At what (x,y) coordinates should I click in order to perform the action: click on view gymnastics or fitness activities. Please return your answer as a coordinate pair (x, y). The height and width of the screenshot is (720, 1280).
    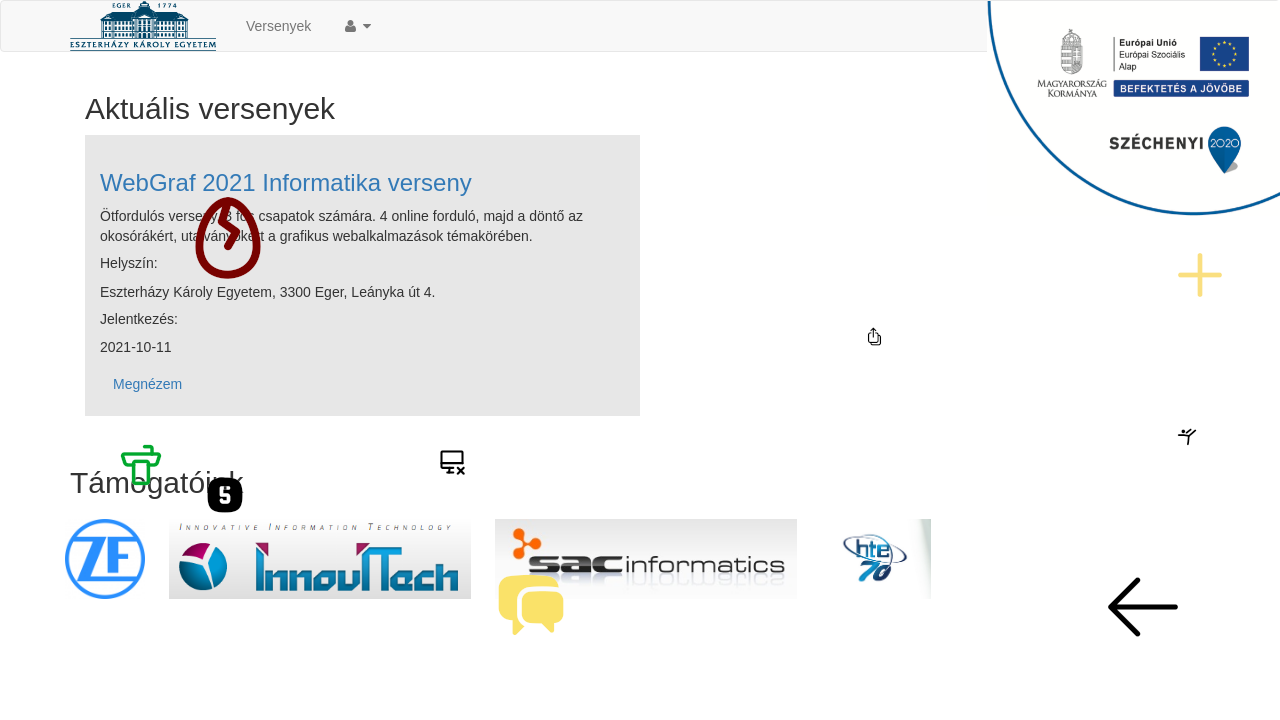
    Looking at the image, I should click on (1187, 436).